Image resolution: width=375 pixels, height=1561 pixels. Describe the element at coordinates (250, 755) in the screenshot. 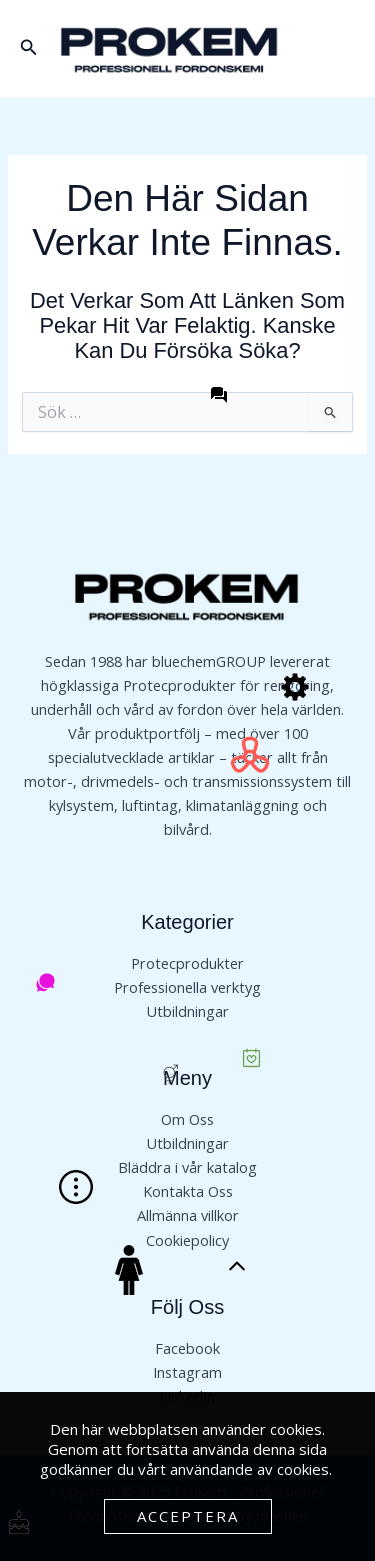

I see `fan or cooling system controls` at that location.